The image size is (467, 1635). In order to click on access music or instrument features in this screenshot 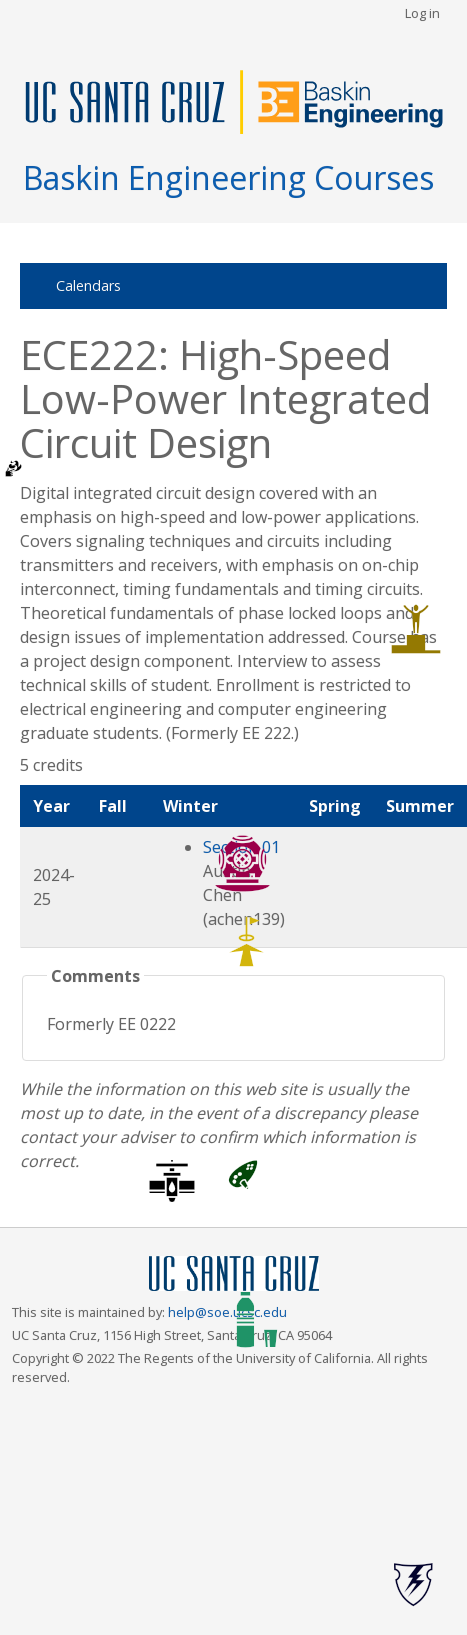, I will do `click(243, 1174)`.